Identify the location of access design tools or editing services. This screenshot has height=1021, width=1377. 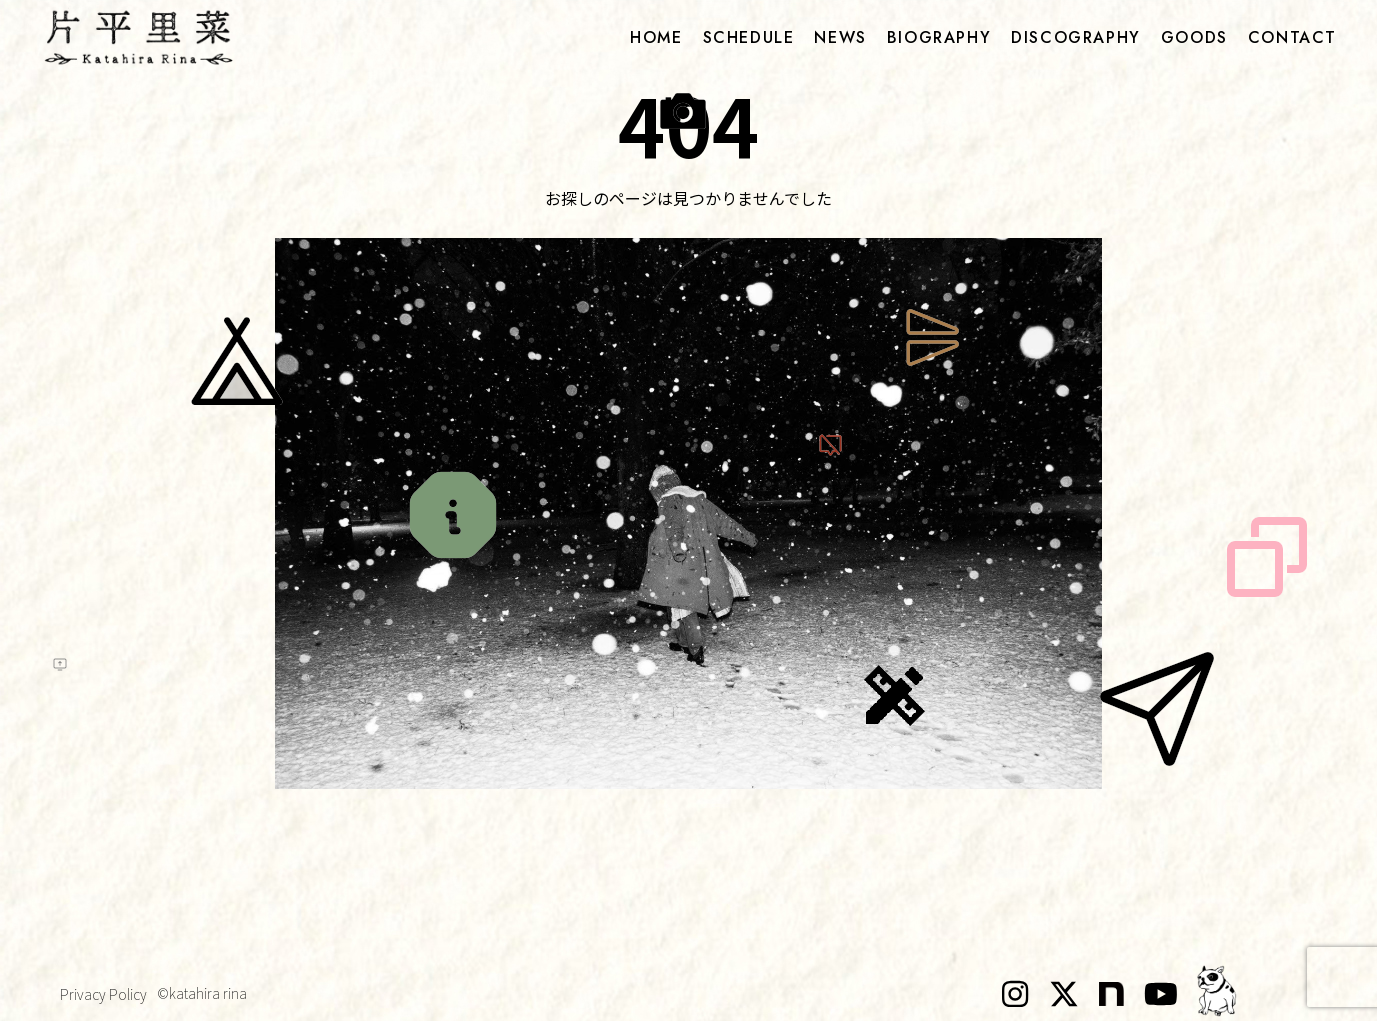
(894, 695).